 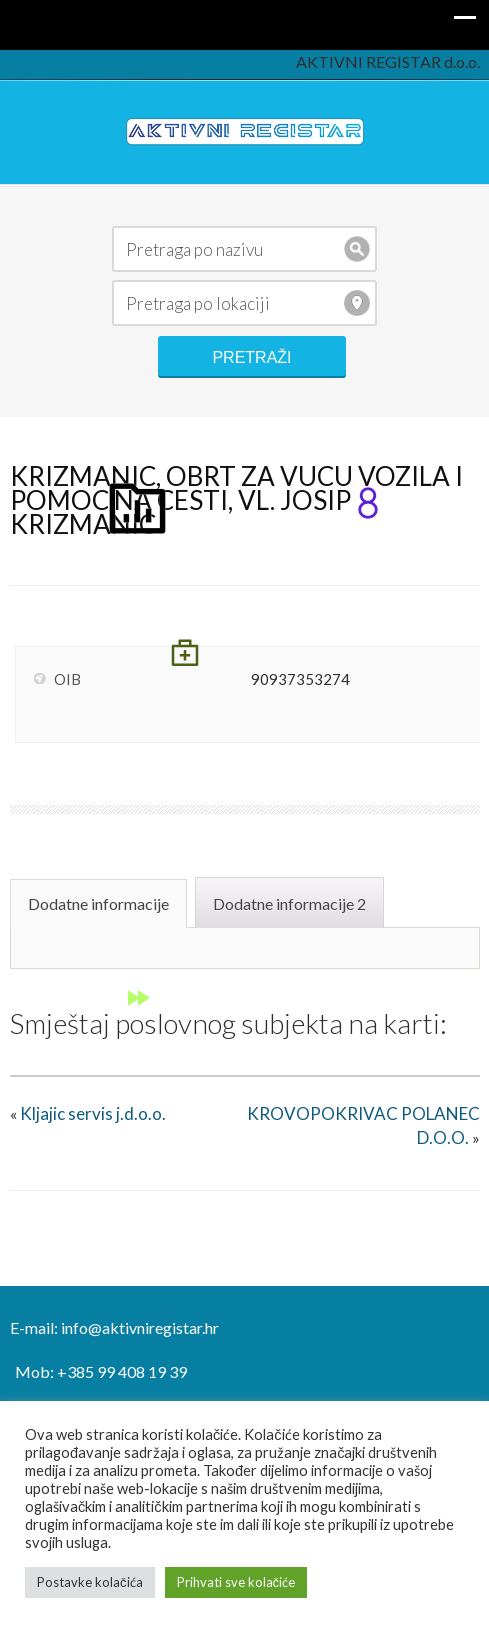 What do you see at coordinates (137, 508) in the screenshot?
I see `open analytics or reports folder` at bounding box center [137, 508].